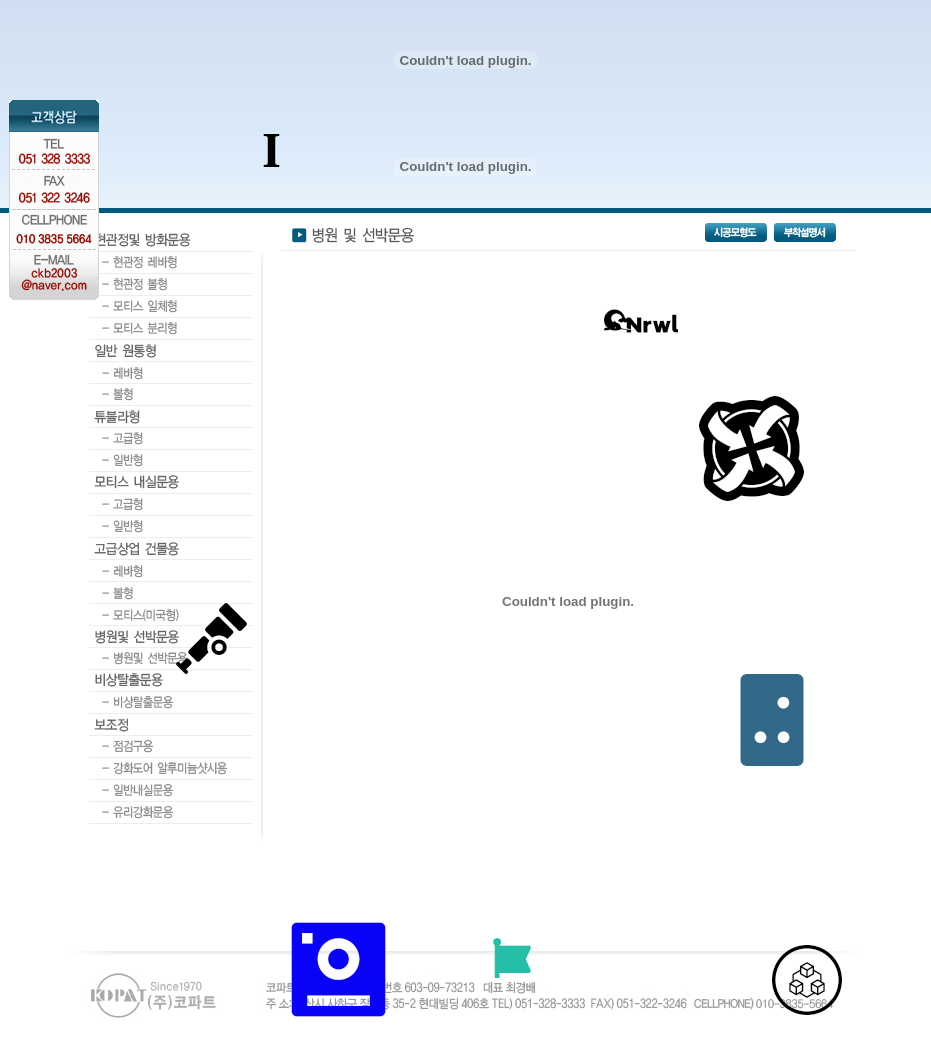  I want to click on open instapaper app, so click(271, 150).